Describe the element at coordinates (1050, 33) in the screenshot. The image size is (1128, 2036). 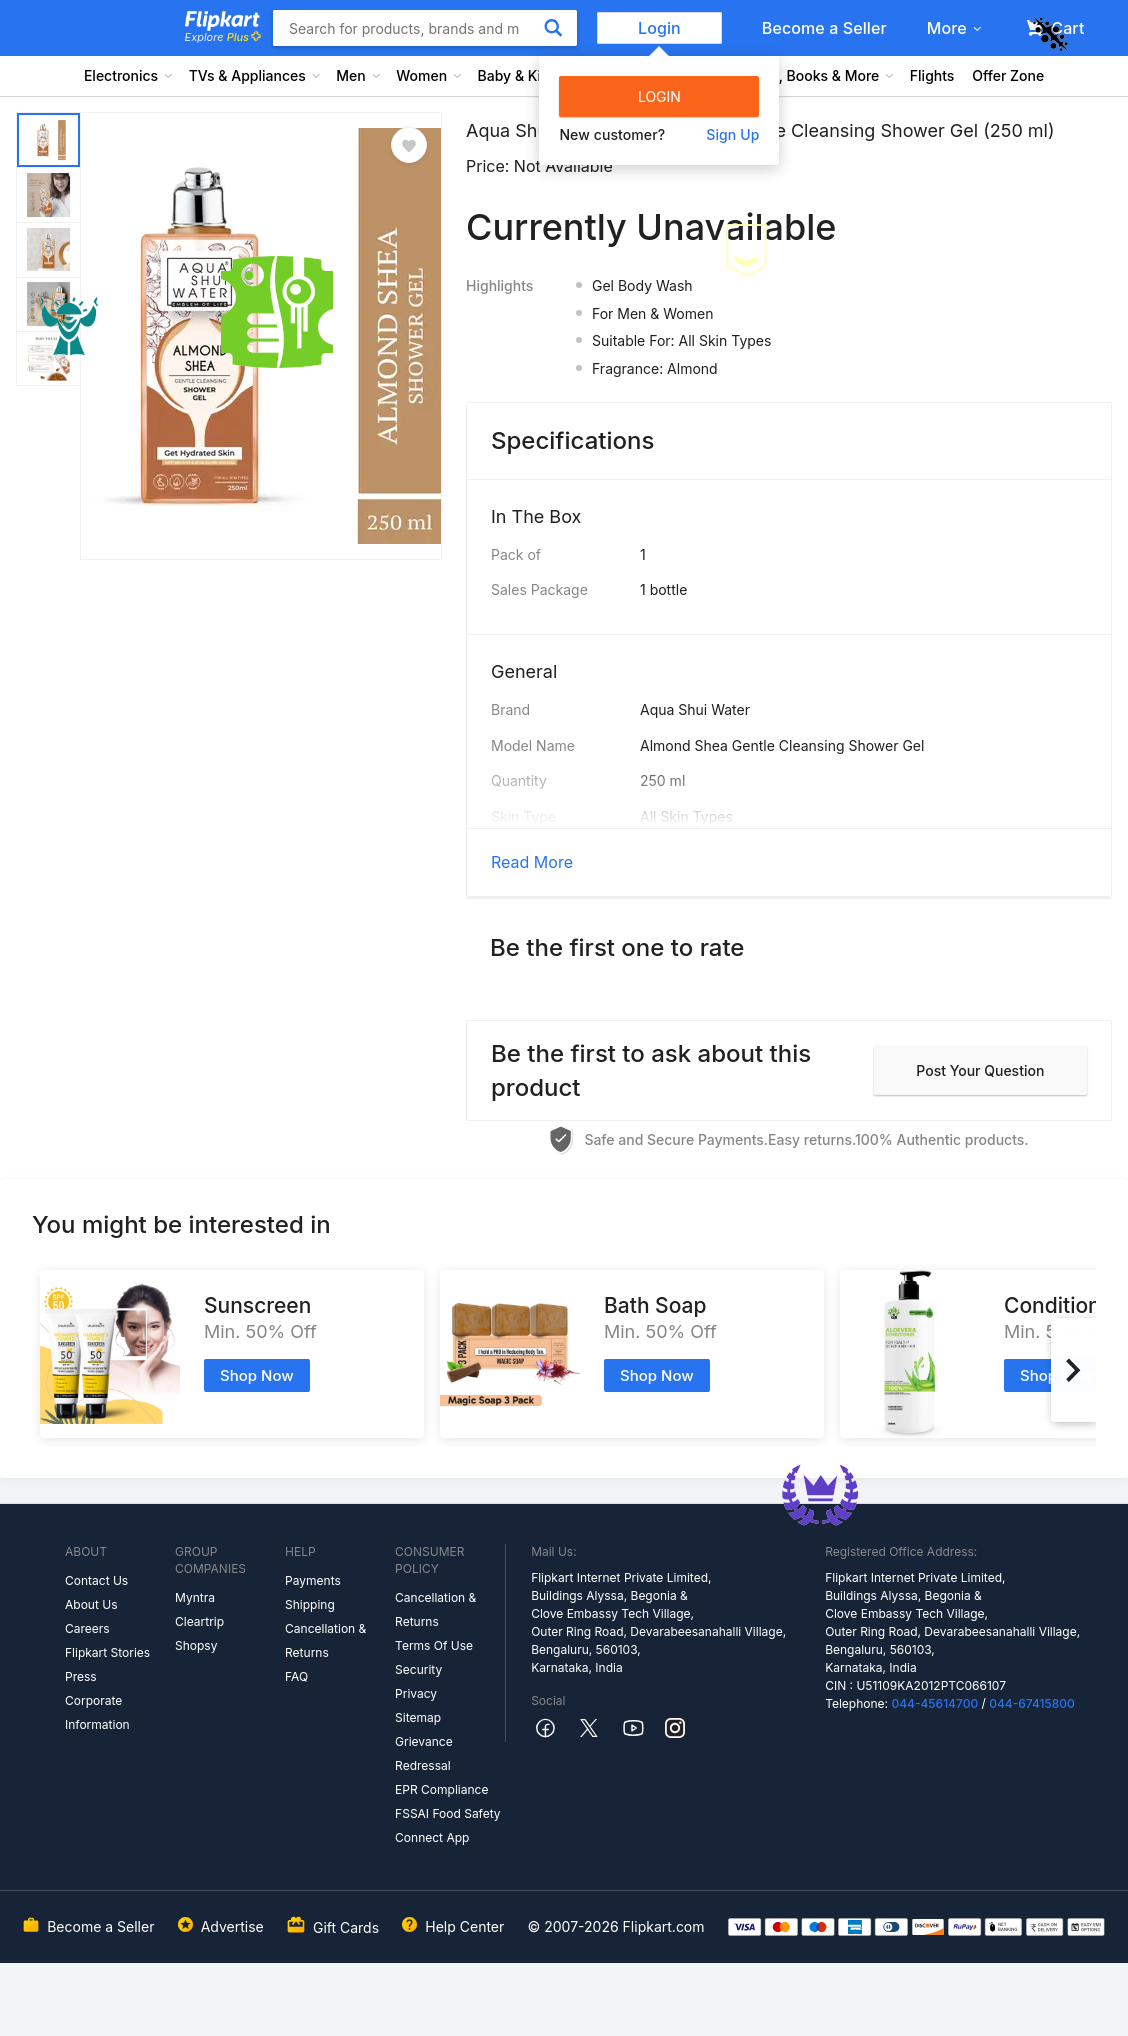
I see `indicates a bleeding or infection status effect` at that location.